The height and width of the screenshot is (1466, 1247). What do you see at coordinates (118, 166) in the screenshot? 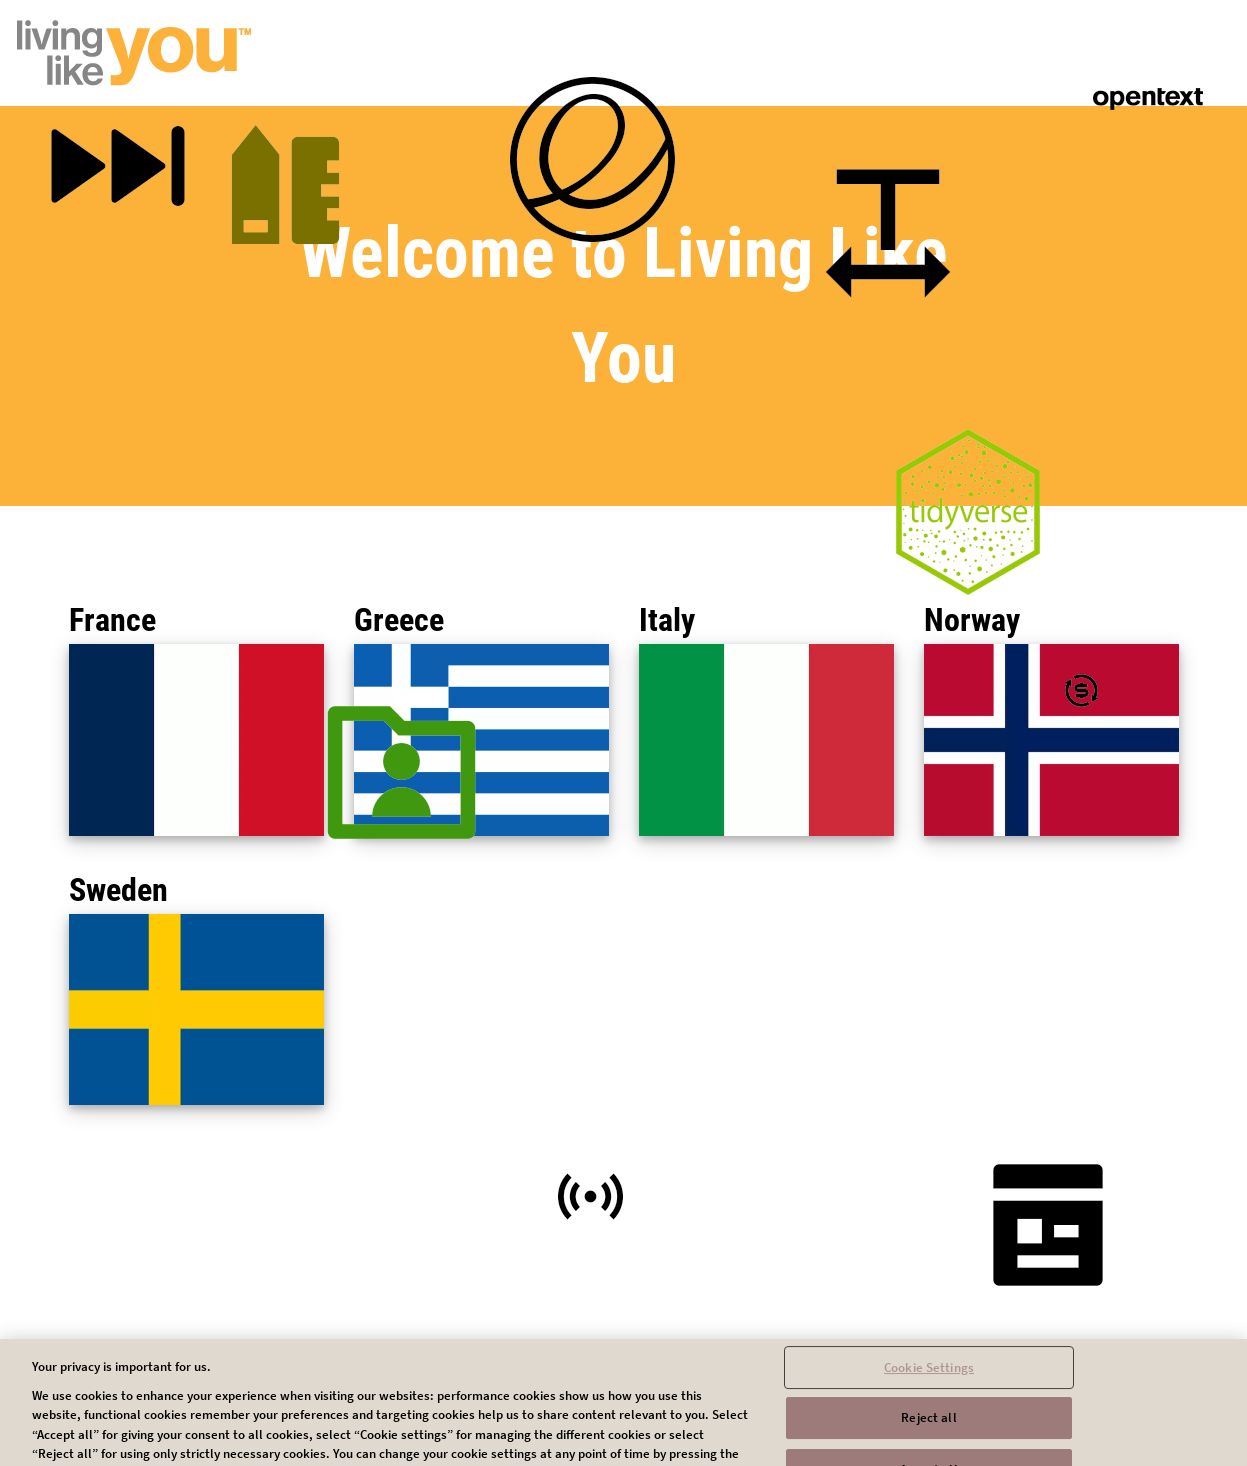
I see `skip to the end of the track` at bounding box center [118, 166].